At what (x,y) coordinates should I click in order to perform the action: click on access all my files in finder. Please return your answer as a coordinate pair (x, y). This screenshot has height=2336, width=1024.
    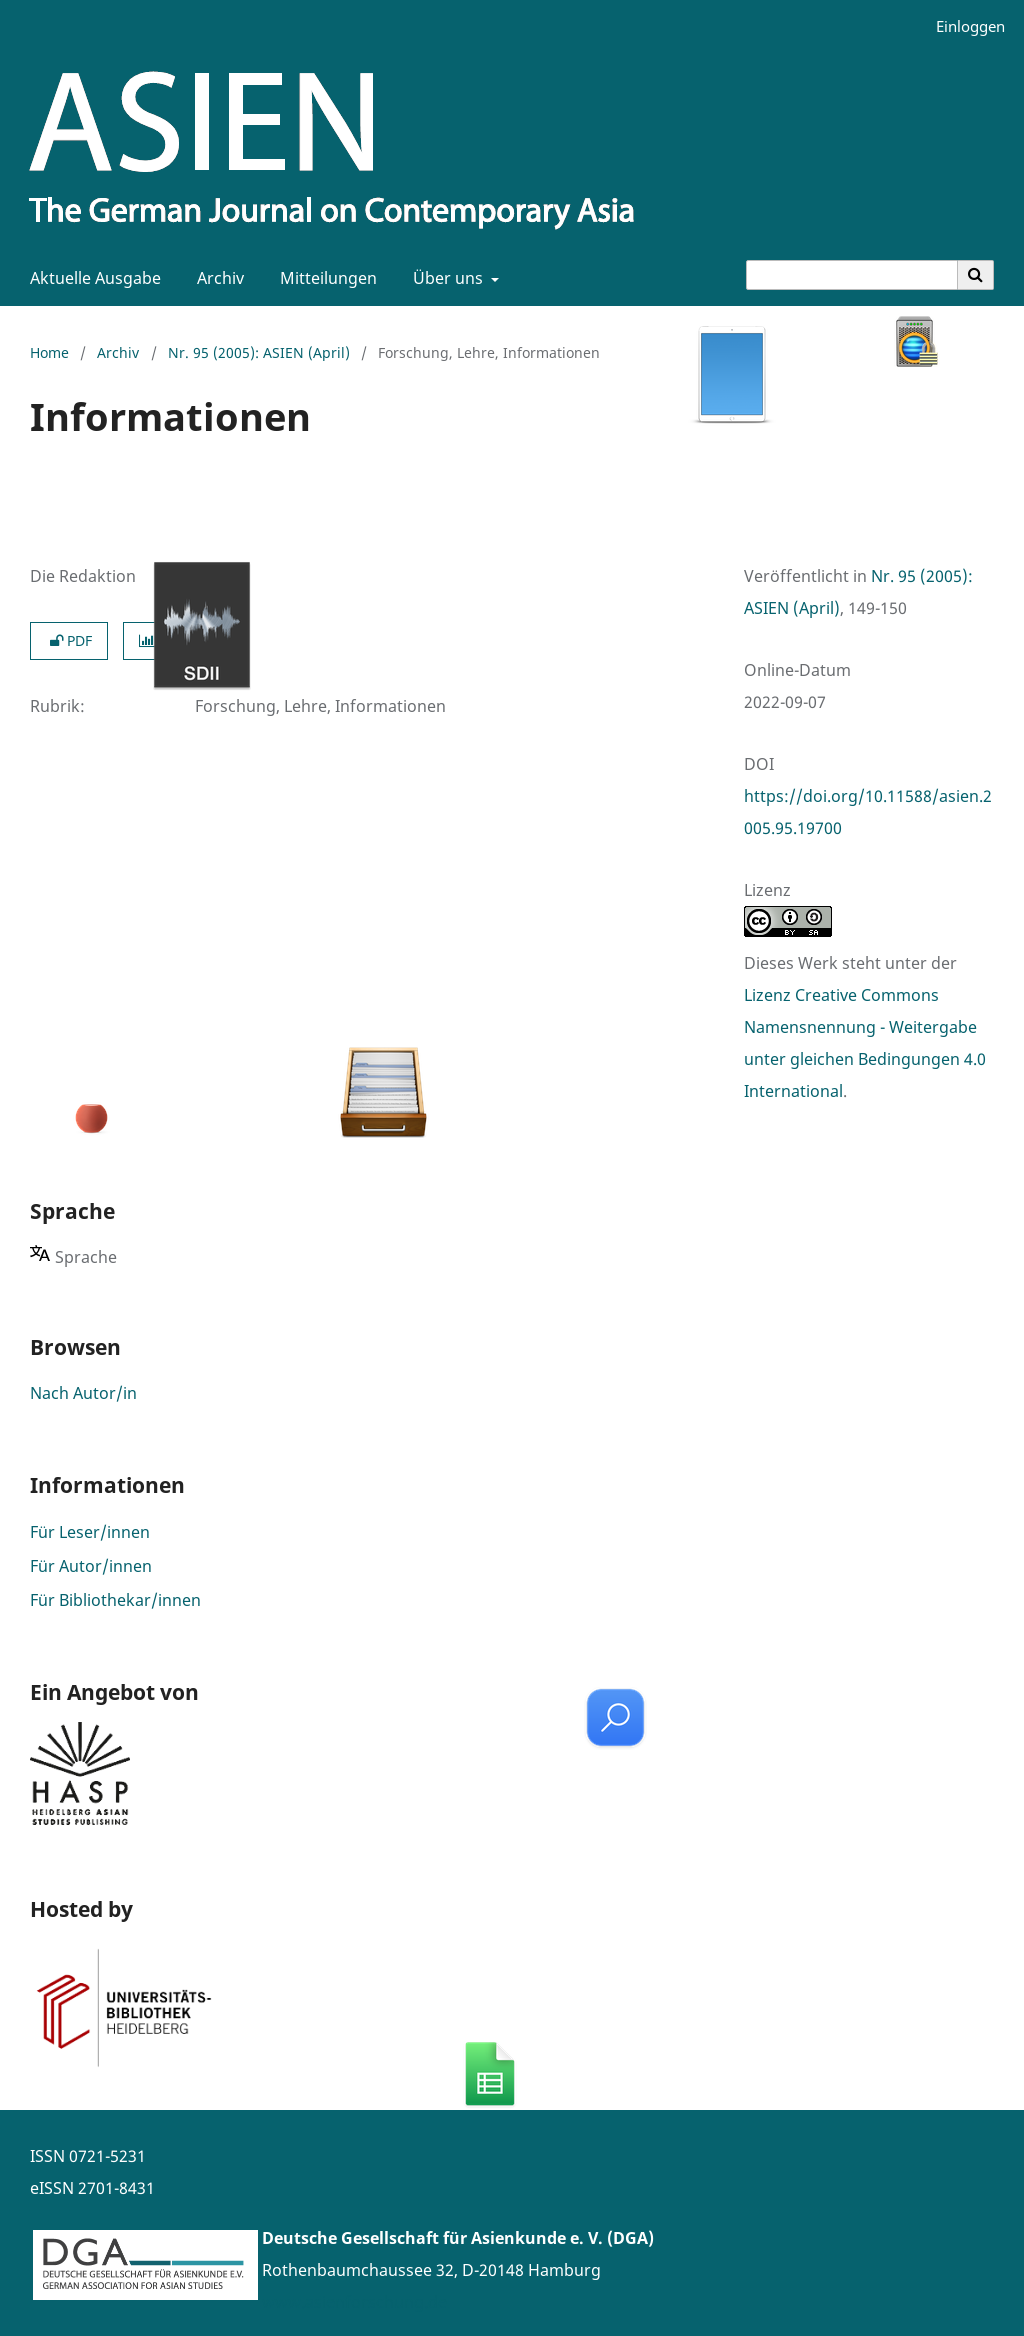
    Looking at the image, I should click on (383, 1093).